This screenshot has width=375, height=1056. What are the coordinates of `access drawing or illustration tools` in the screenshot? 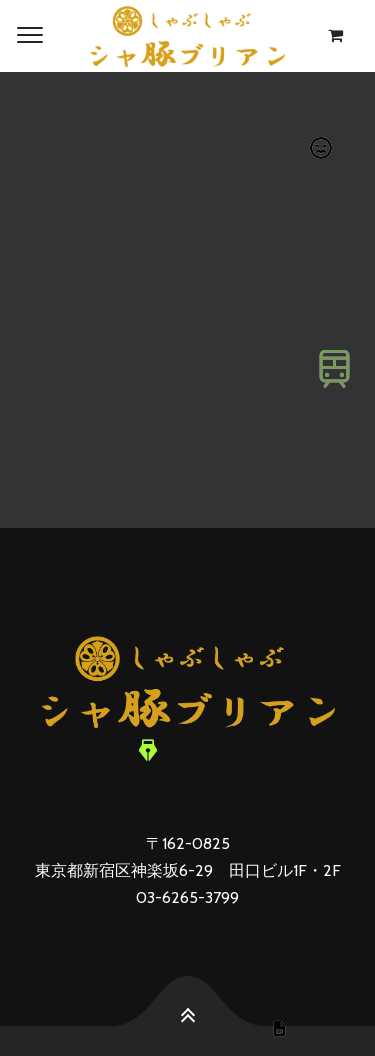 It's located at (148, 750).